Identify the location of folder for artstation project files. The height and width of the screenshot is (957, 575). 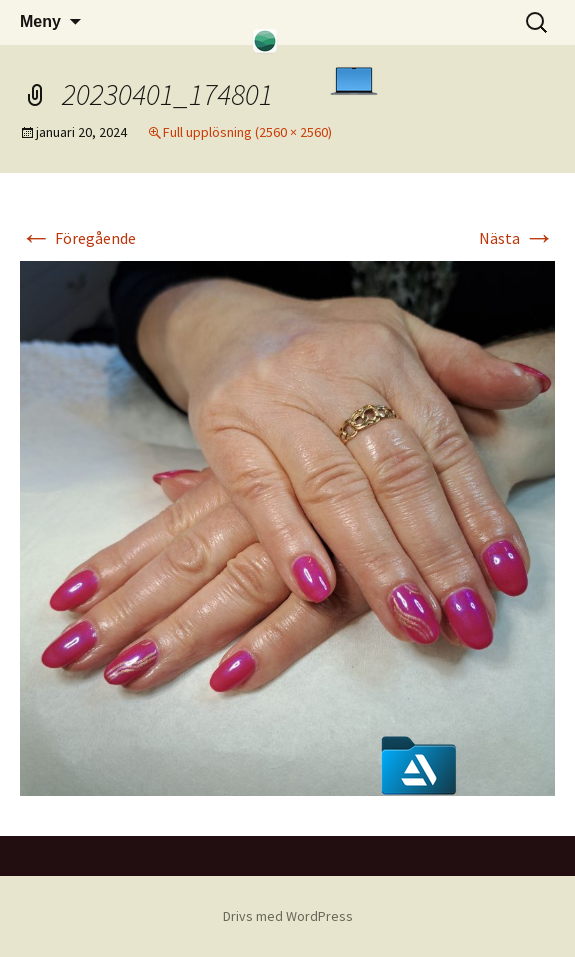
(418, 767).